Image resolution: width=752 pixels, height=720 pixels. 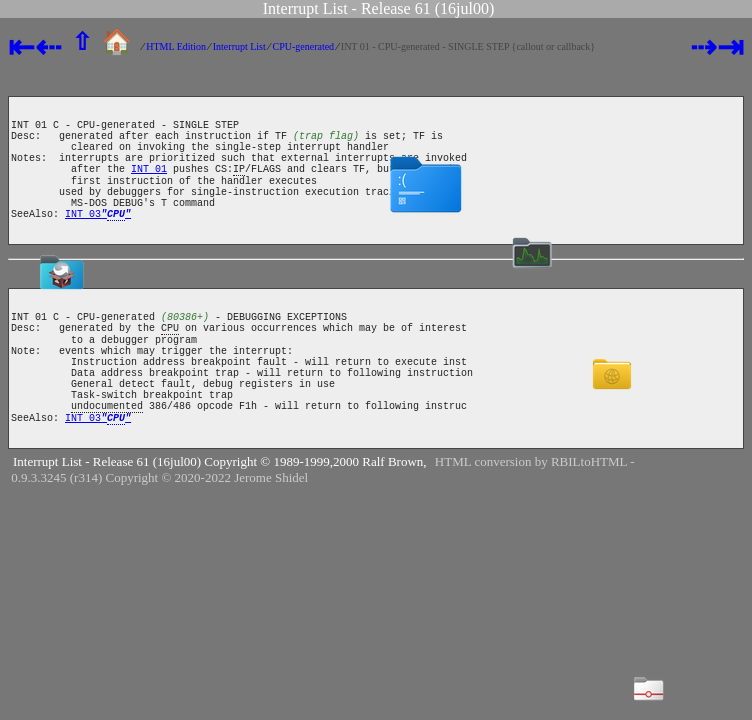 What do you see at coordinates (612, 374) in the screenshot?
I see `folder containing HTML or web files` at bounding box center [612, 374].